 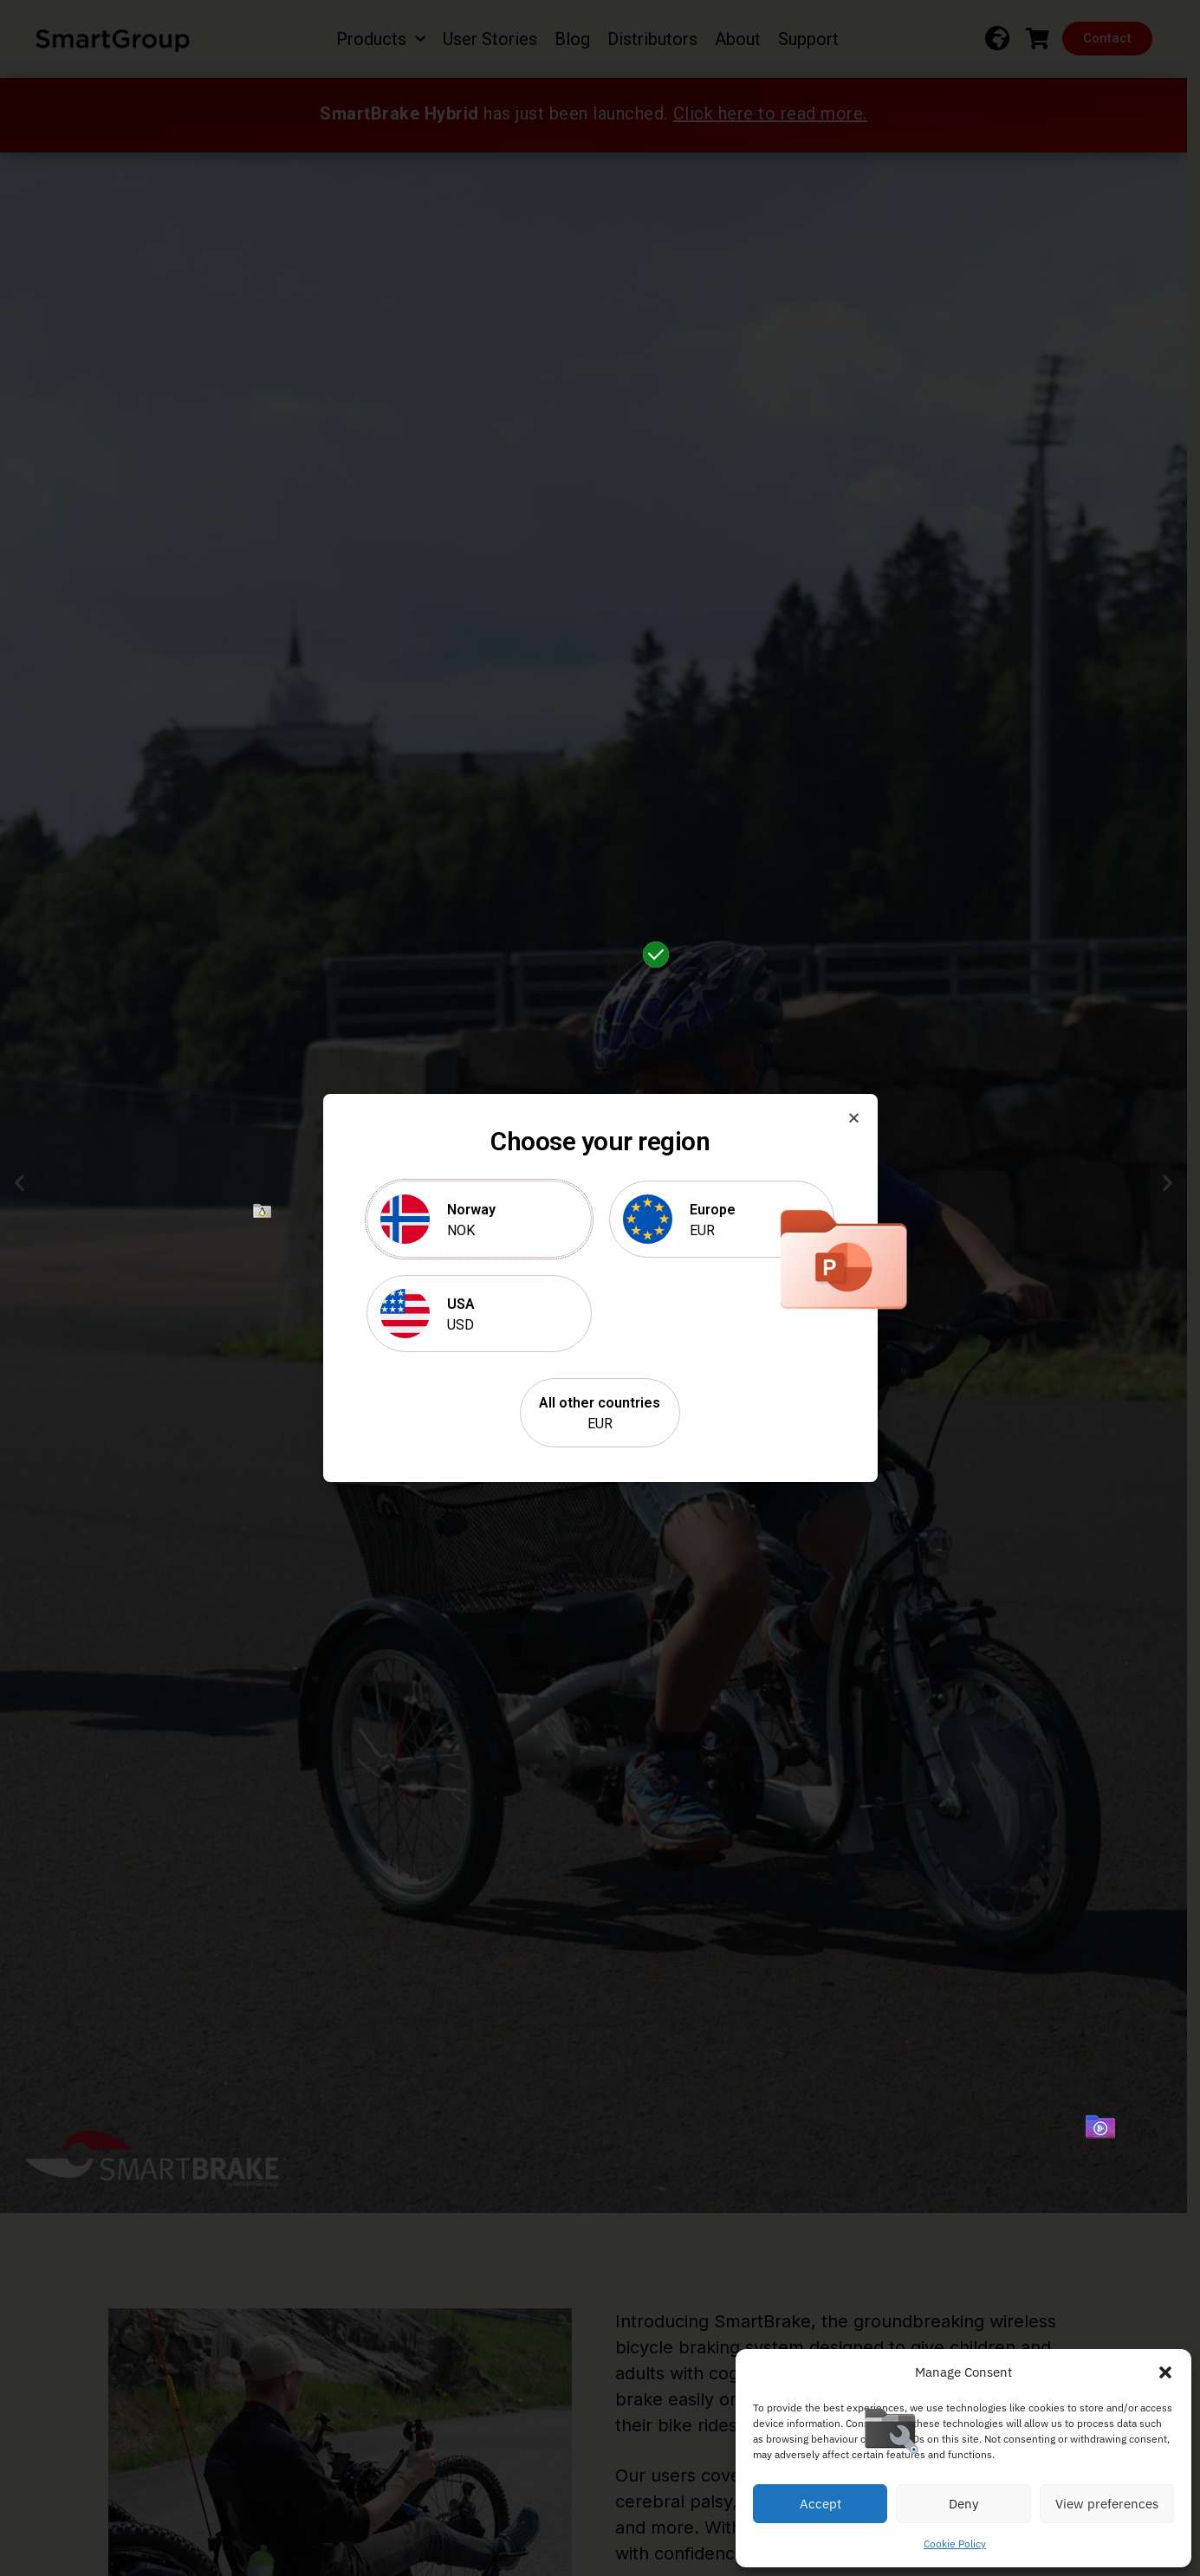 I want to click on open linux files folder, so click(x=262, y=1211).